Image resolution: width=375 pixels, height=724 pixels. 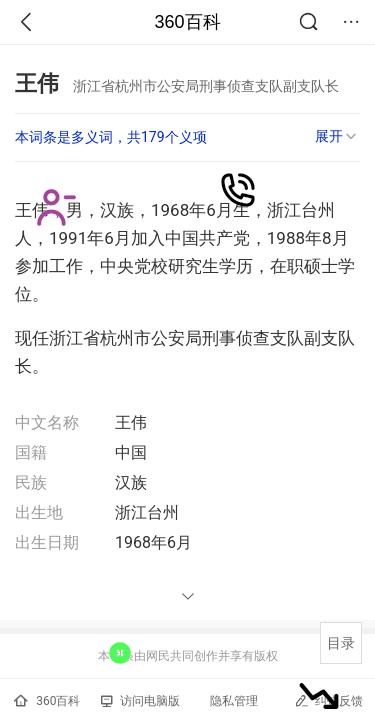 I want to click on indicates a downward trend or decline, so click(x=319, y=696).